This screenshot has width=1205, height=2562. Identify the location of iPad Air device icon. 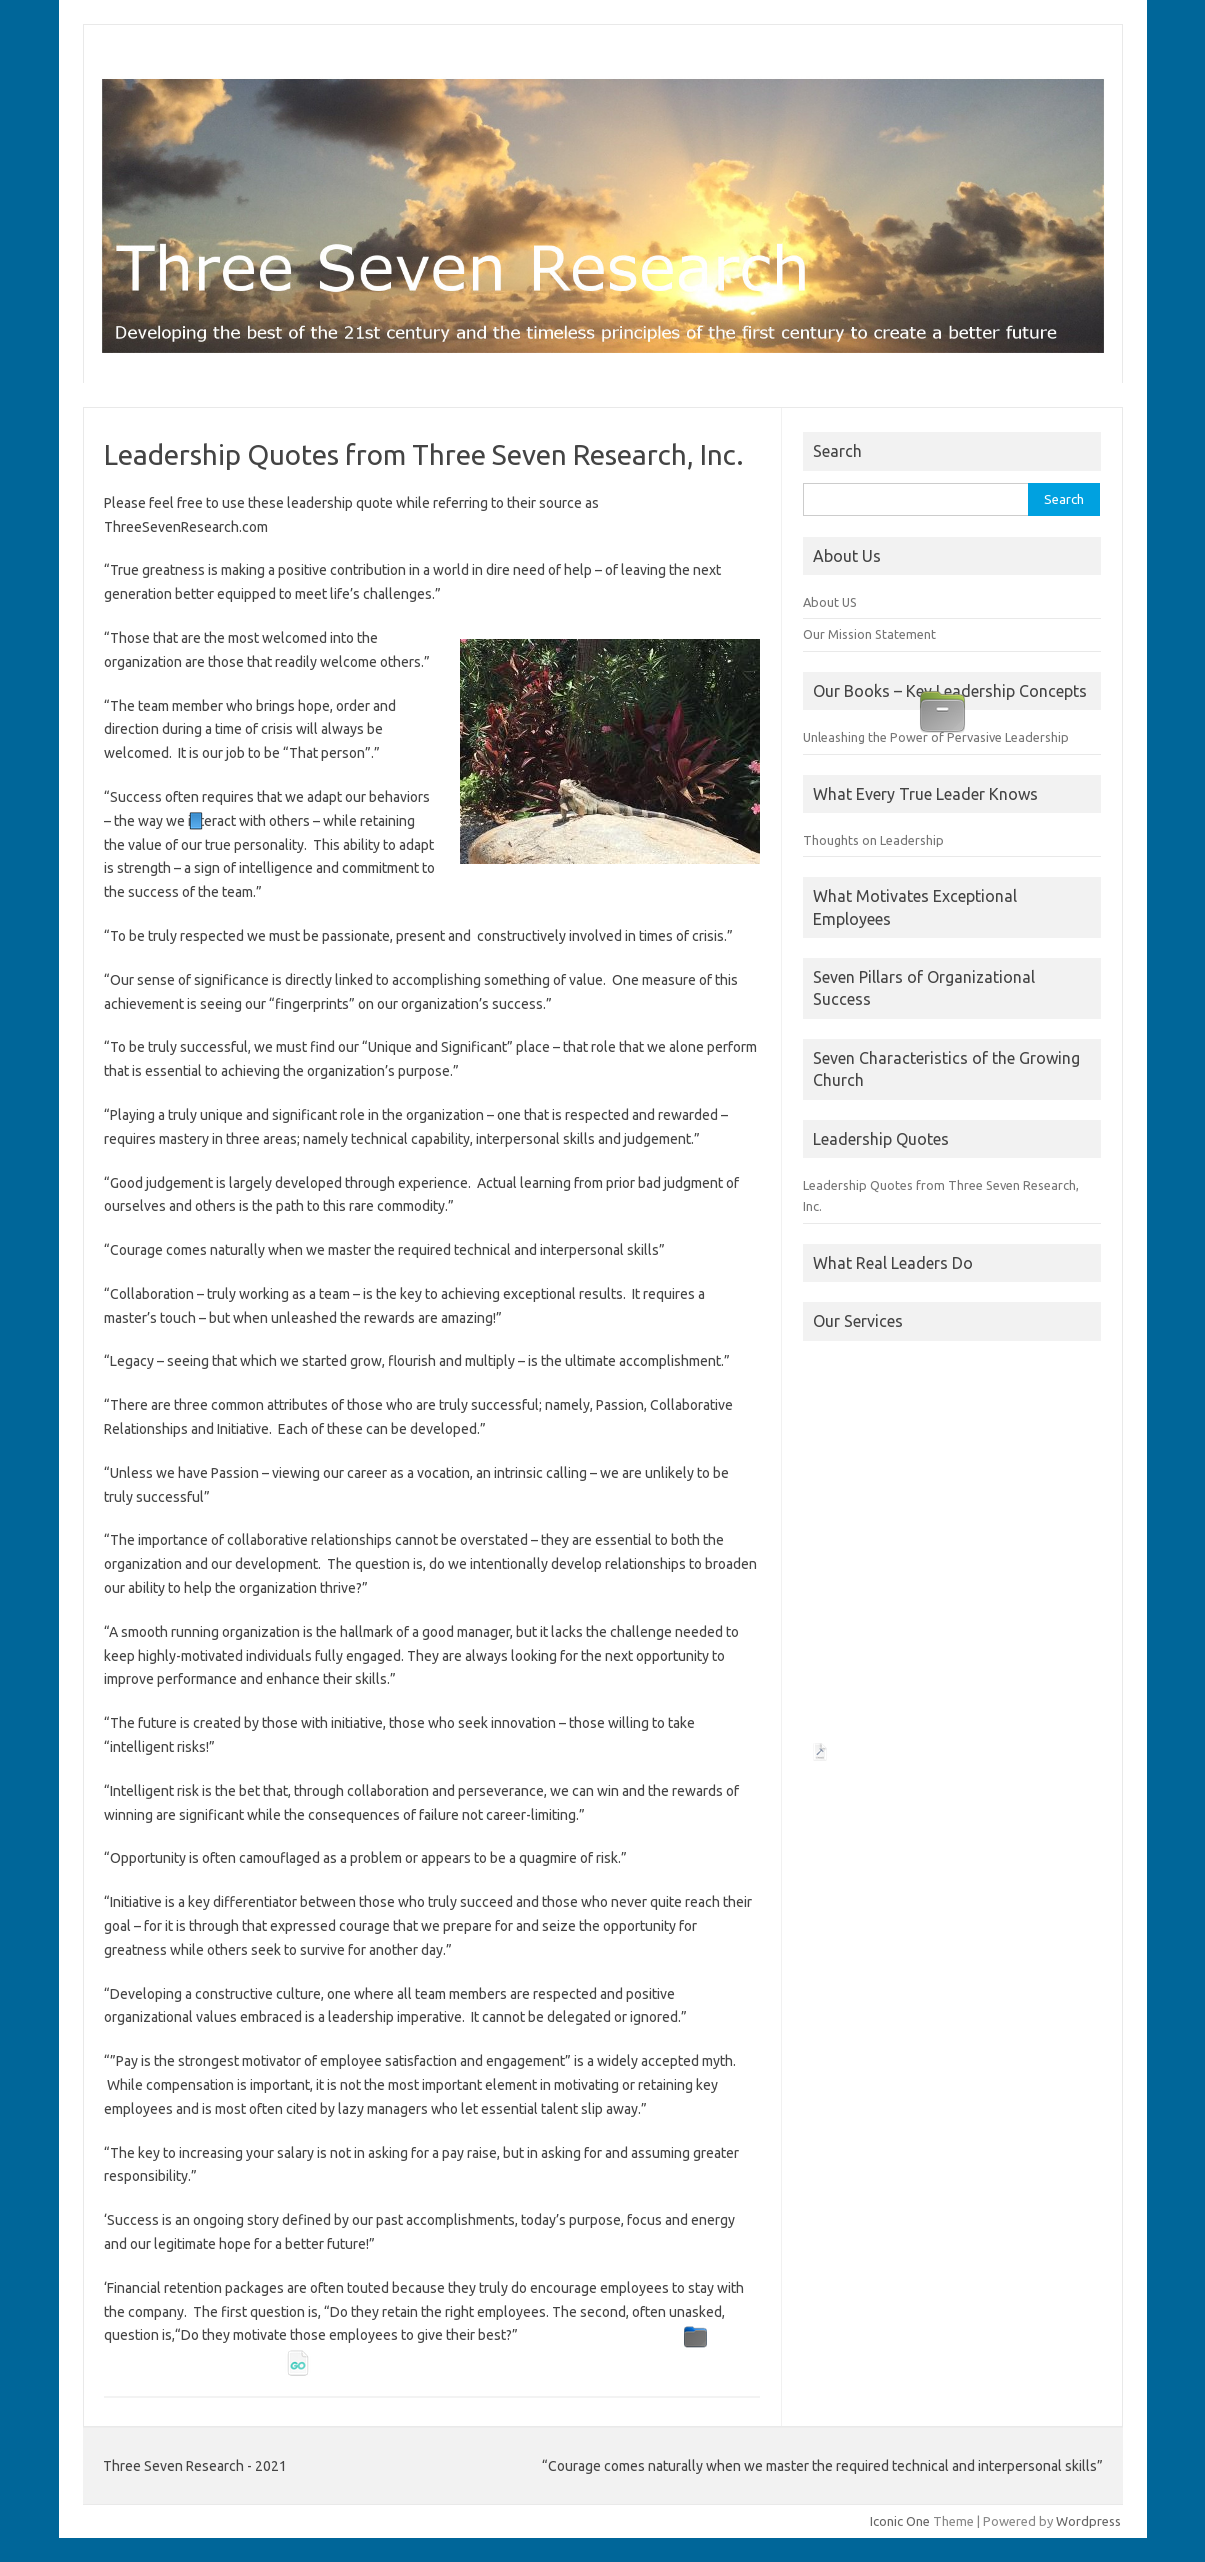
(196, 821).